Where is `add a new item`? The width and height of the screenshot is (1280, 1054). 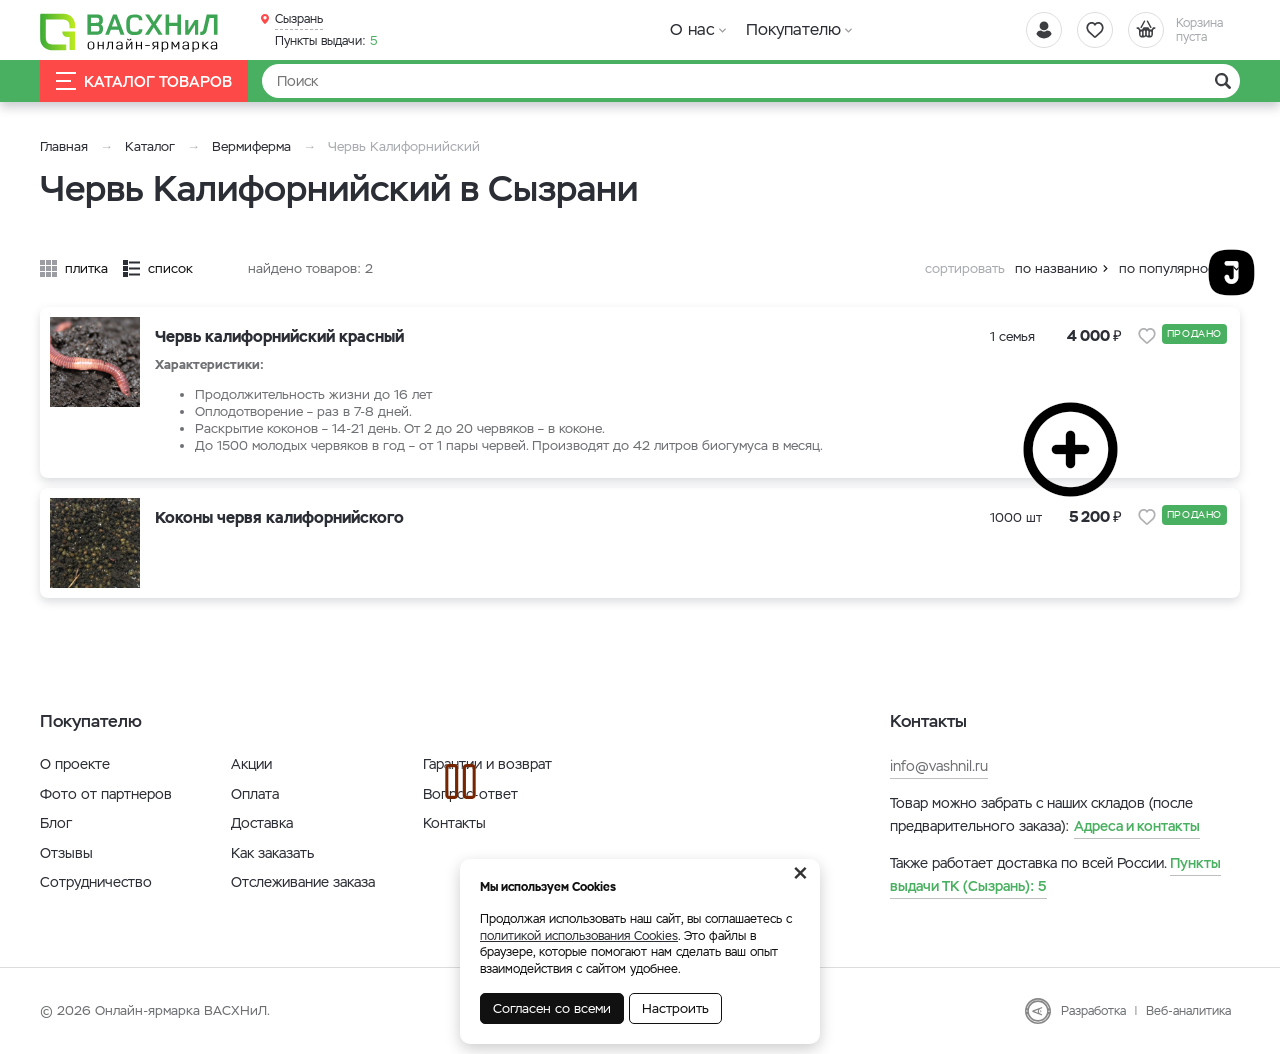
add a new item is located at coordinates (1070, 449).